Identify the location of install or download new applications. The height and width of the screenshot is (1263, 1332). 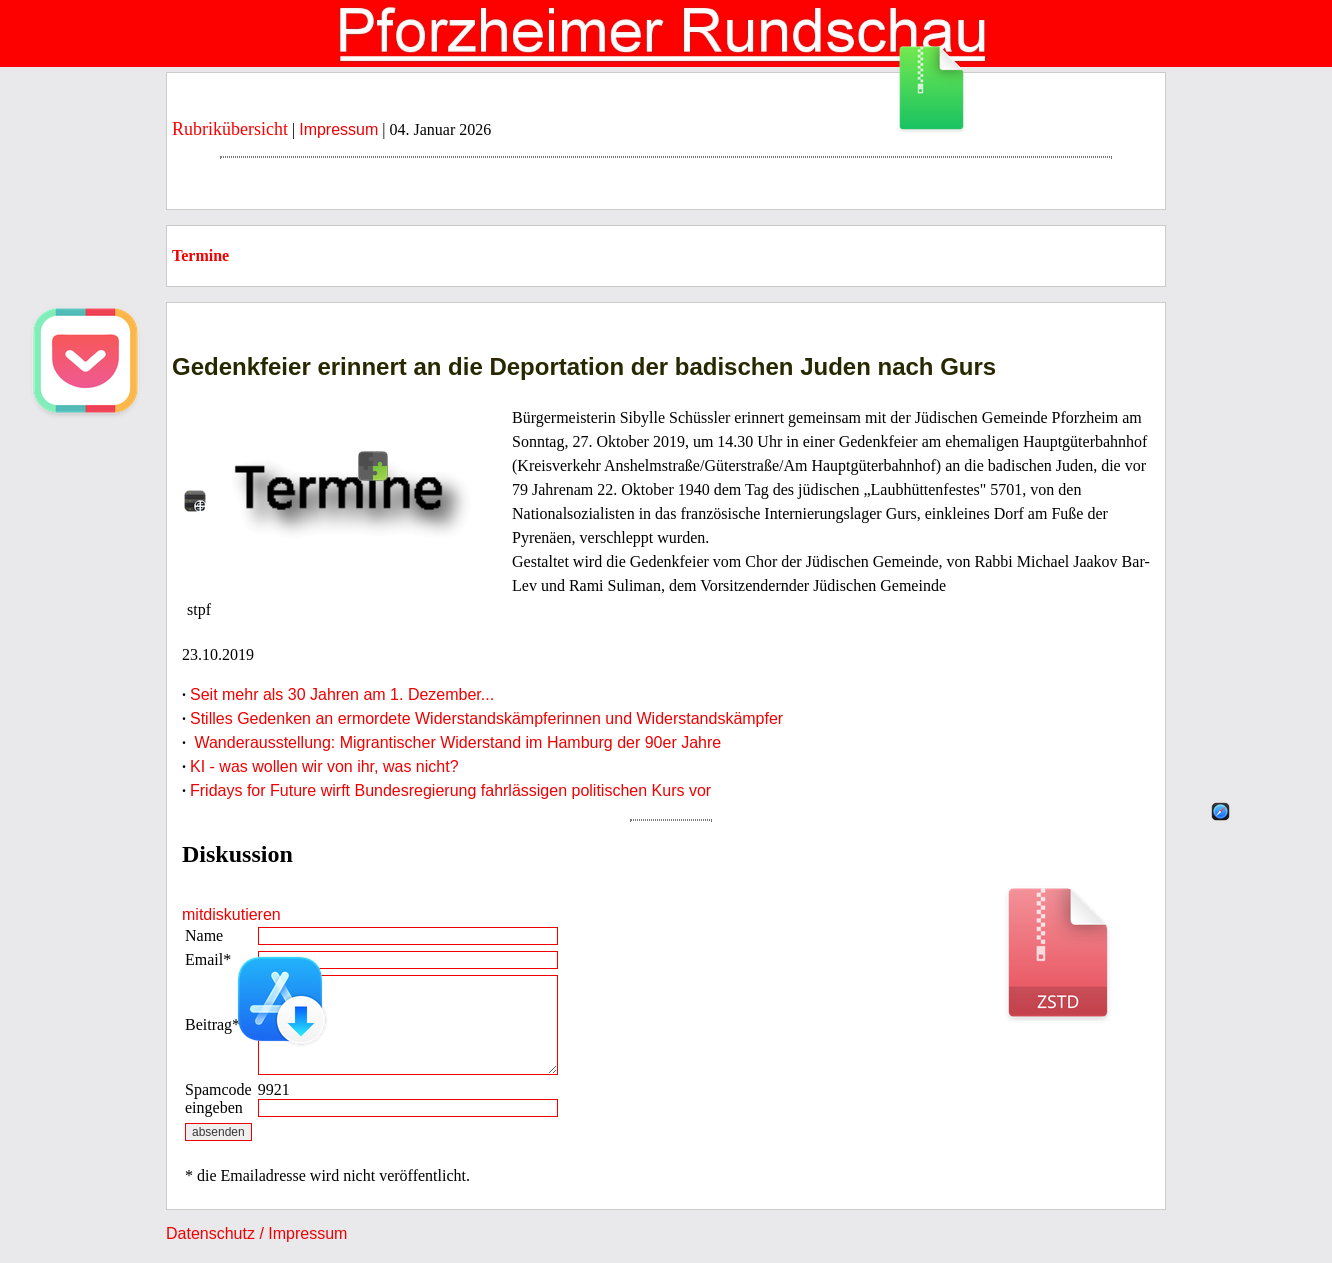
(280, 999).